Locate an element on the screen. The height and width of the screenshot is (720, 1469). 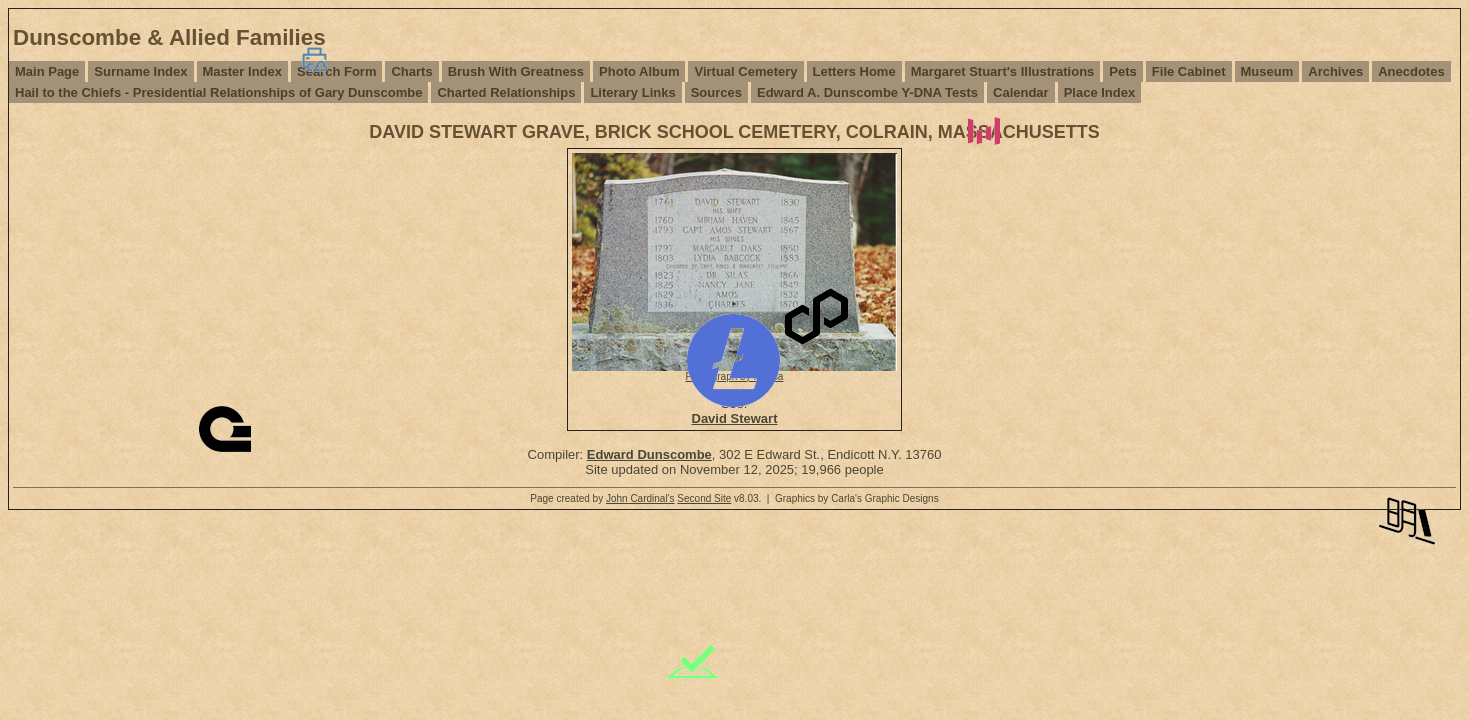
bytedance company logo is located at coordinates (984, 131).